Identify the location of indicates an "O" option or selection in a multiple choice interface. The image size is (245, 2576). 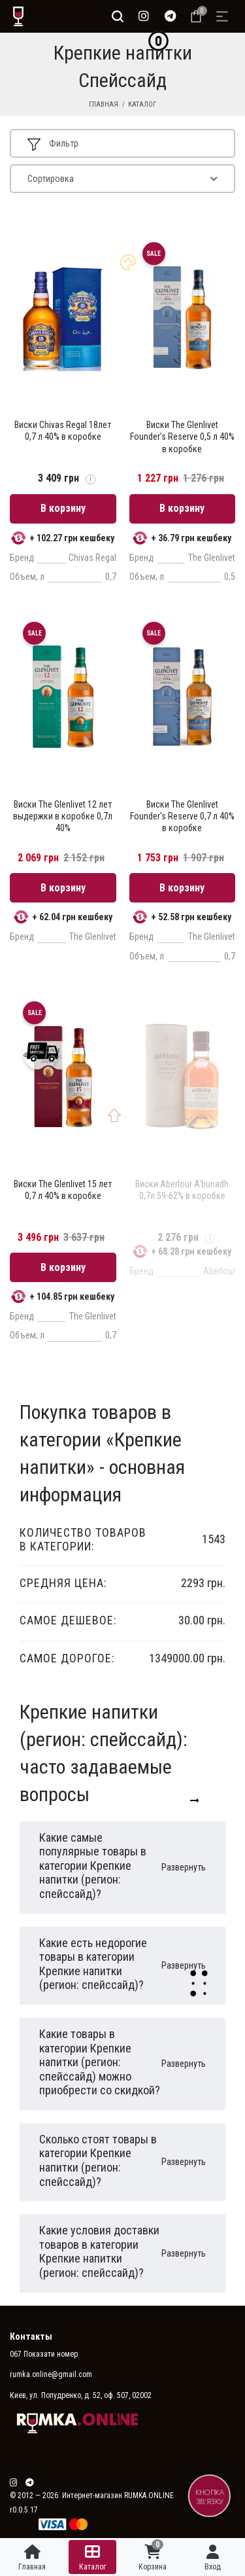
(158, 41).